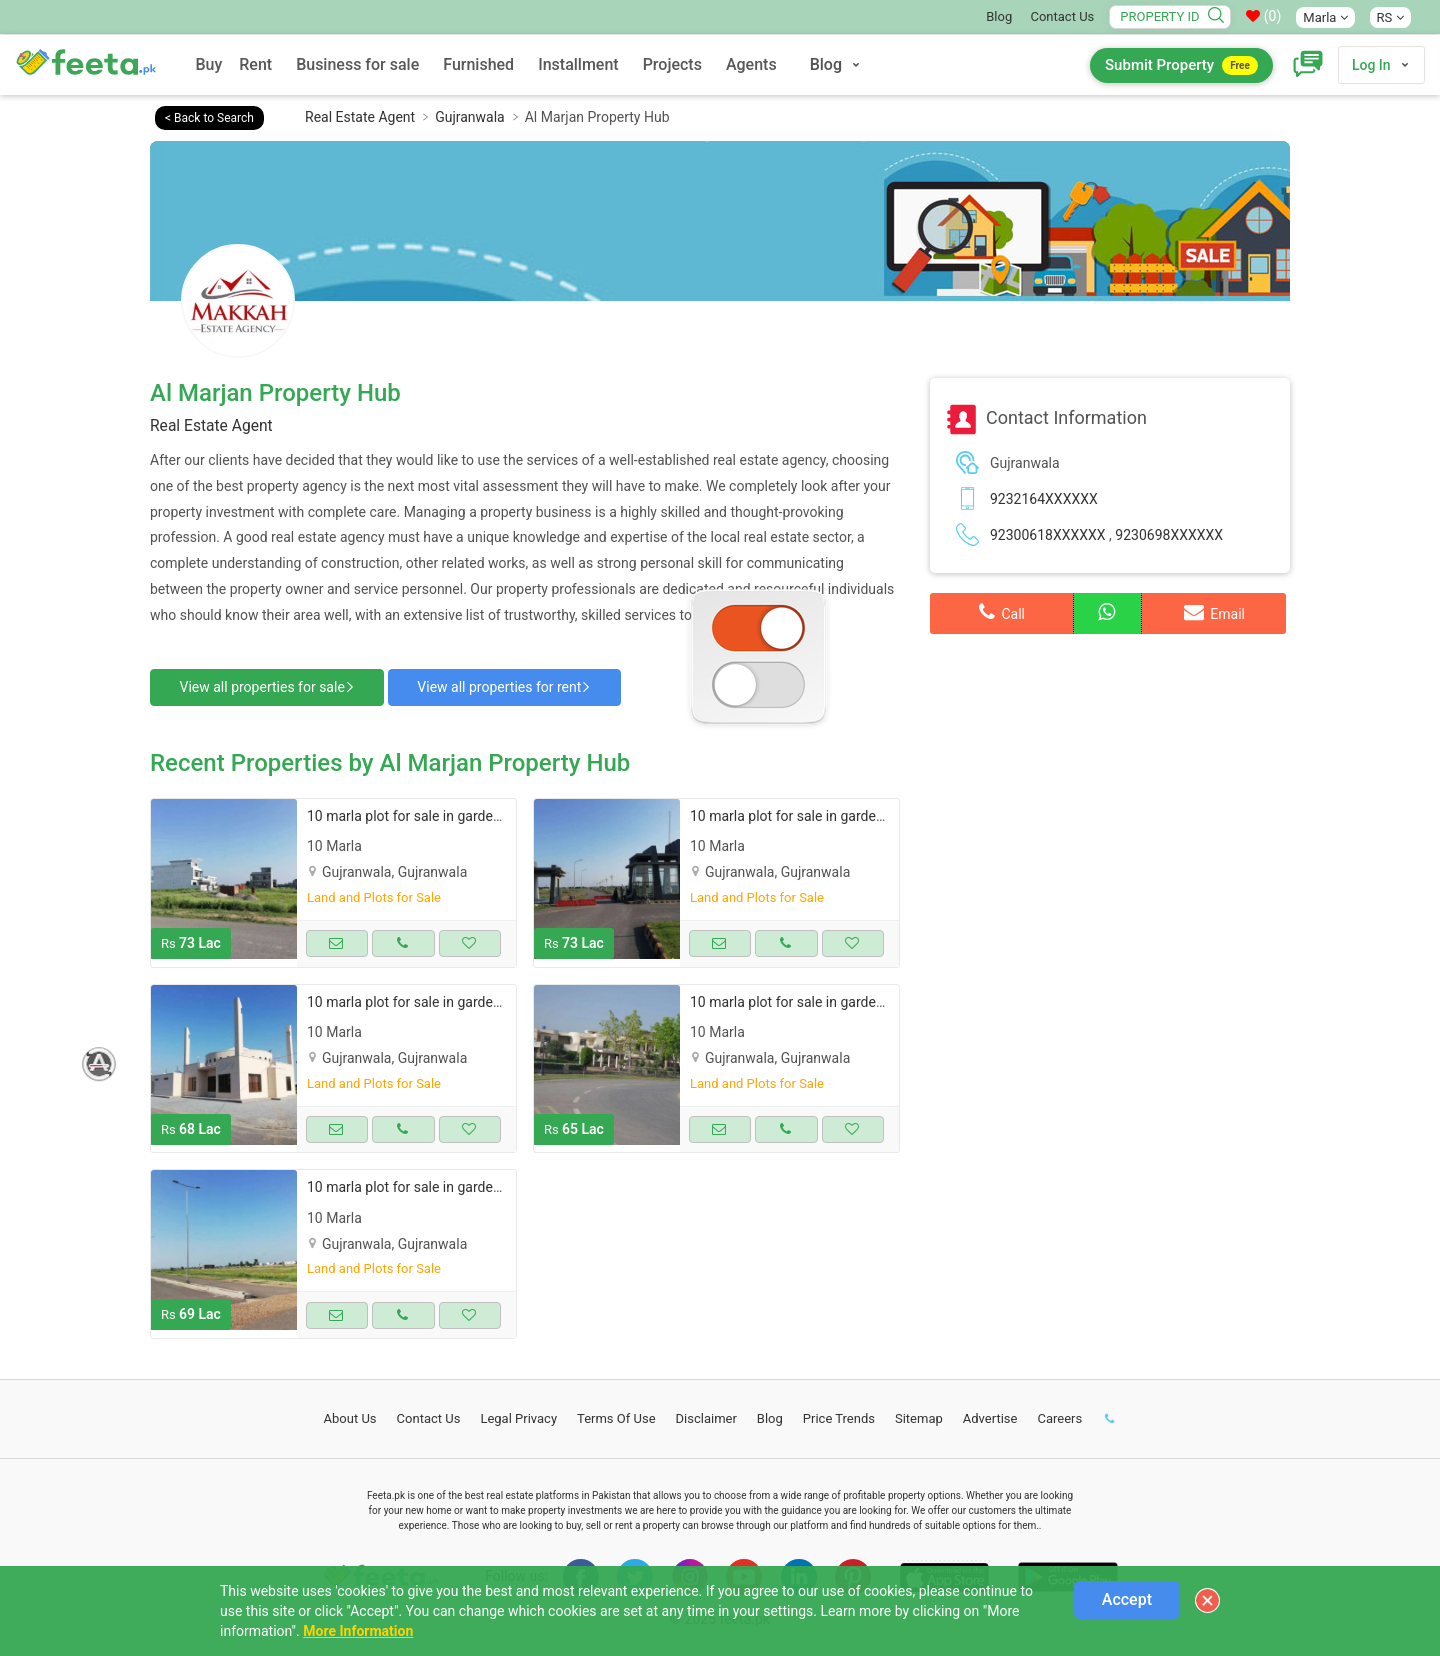  Describe the element at coordinates (99, 1064) in the screenshot. I see `open the software update manager` at that location.